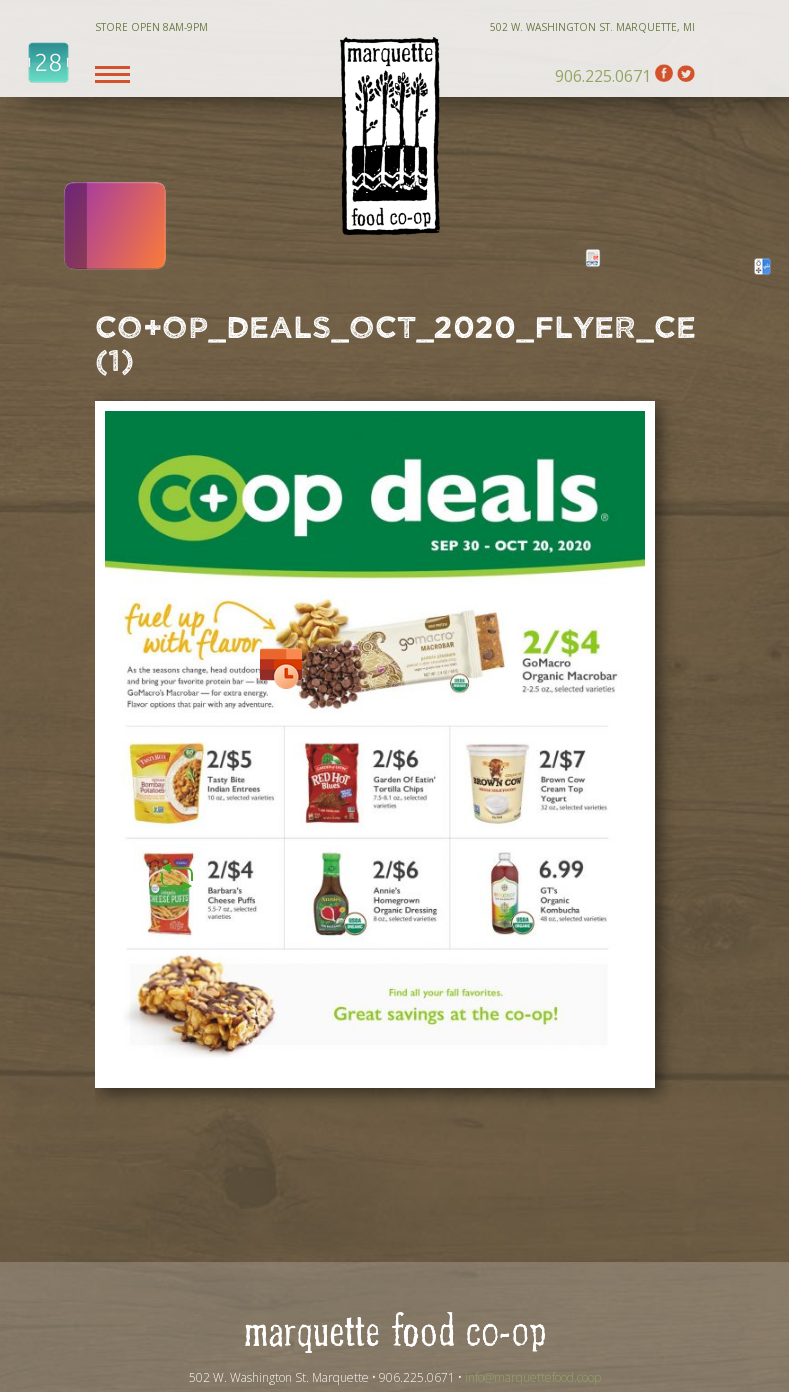  What do you see at coordinates (593, 258) in the screenshot?
I see `open atril document viewer` at bounding box center [593, 258].